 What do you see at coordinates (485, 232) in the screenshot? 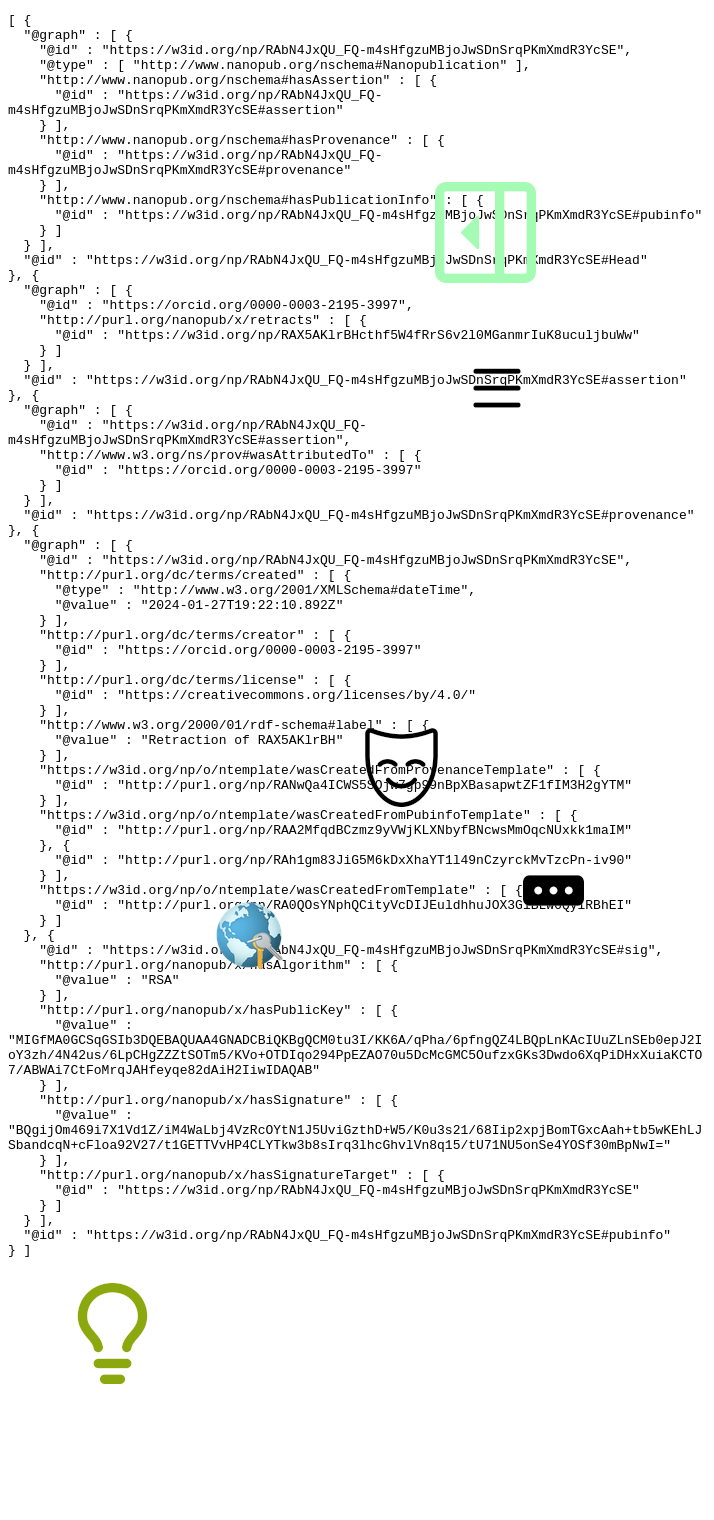
I see `expand the sidebar panel` at bounding box center [485, 232].